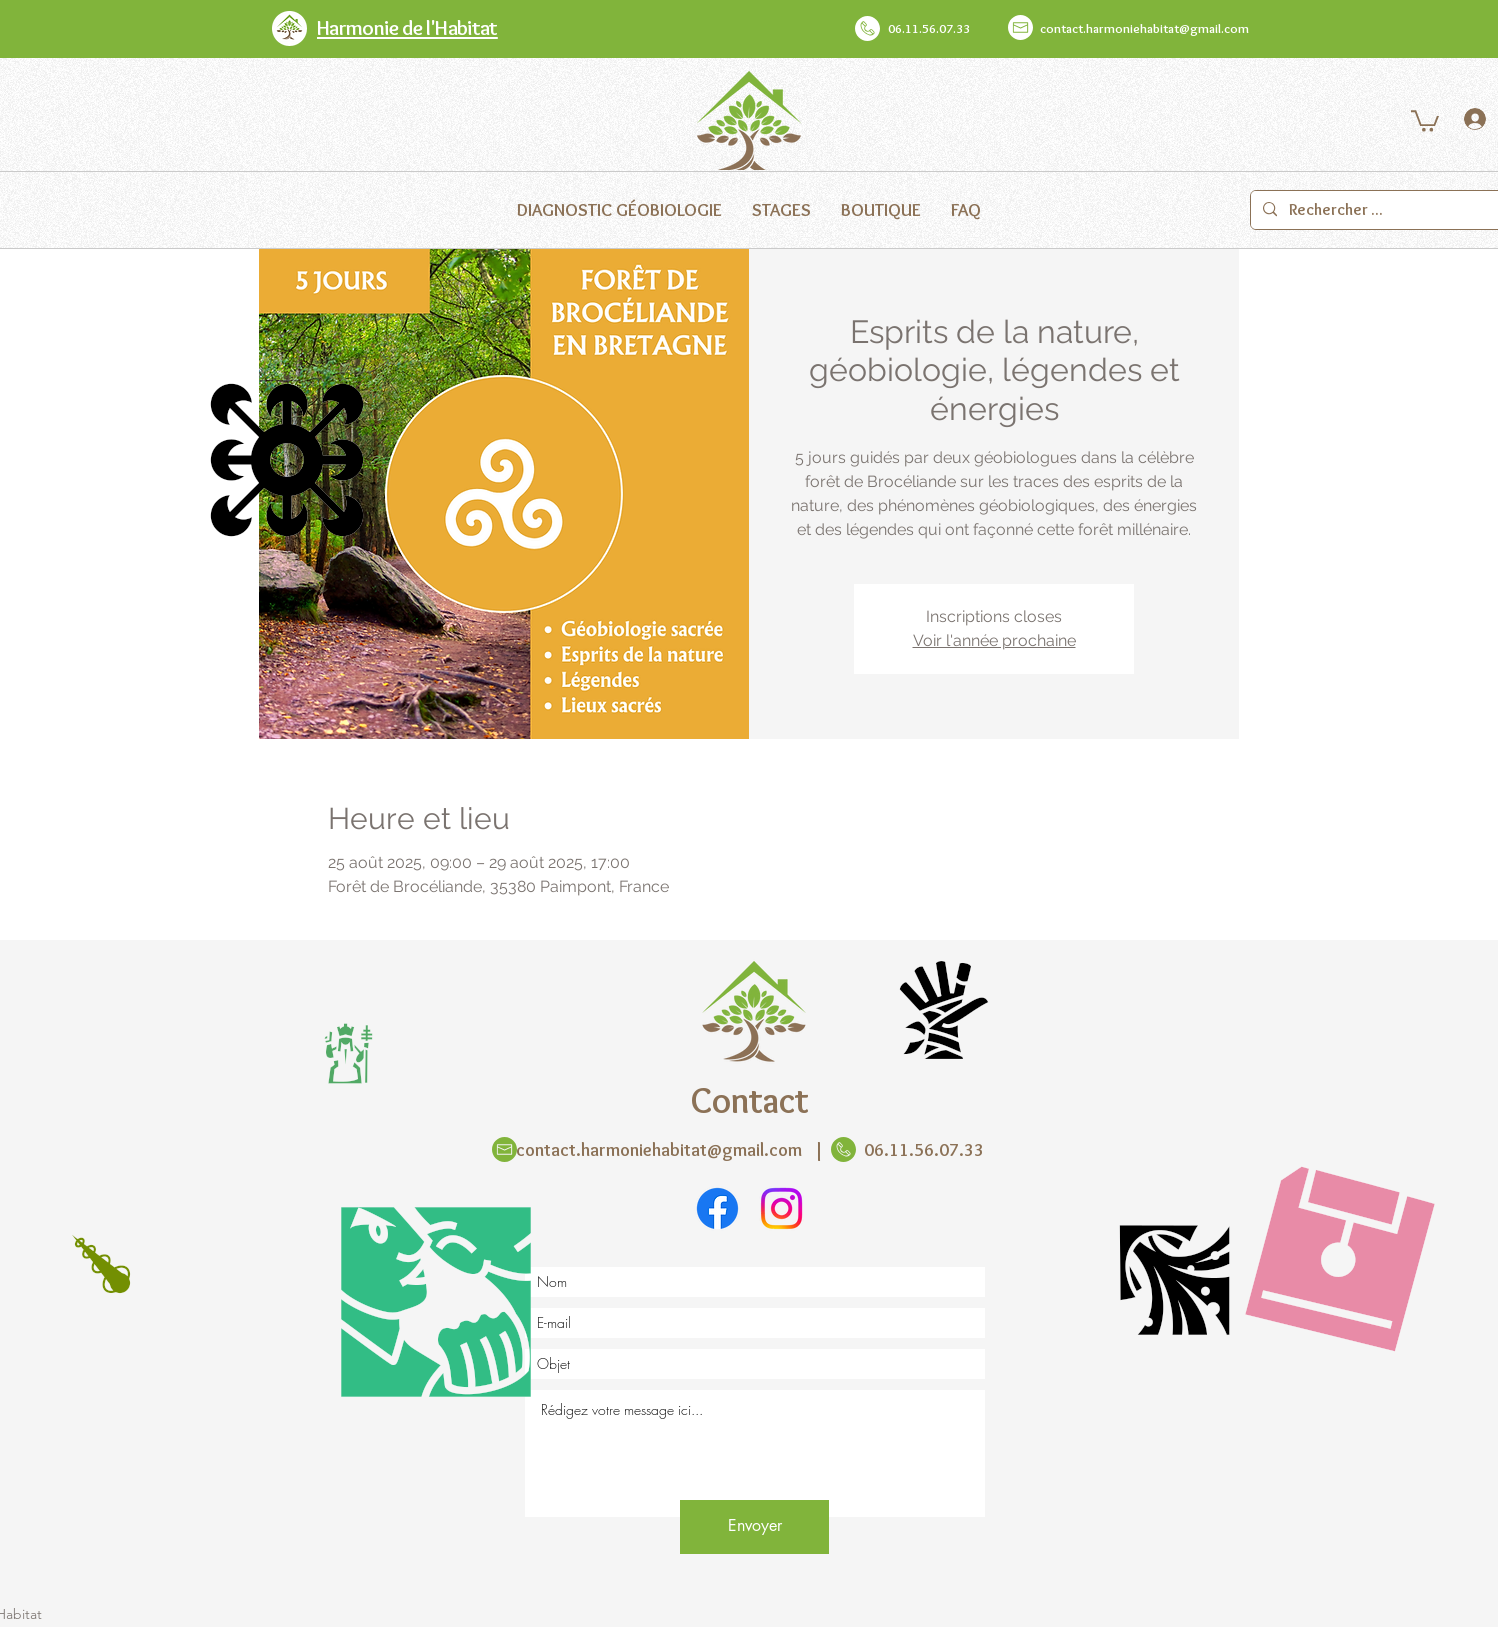 This screenshot has height=1627, width=1498. What do you see at coordinates (287, 460) in the screenshot?
I see `expand or distribute content in all directions` at bounding box center [287, 460].